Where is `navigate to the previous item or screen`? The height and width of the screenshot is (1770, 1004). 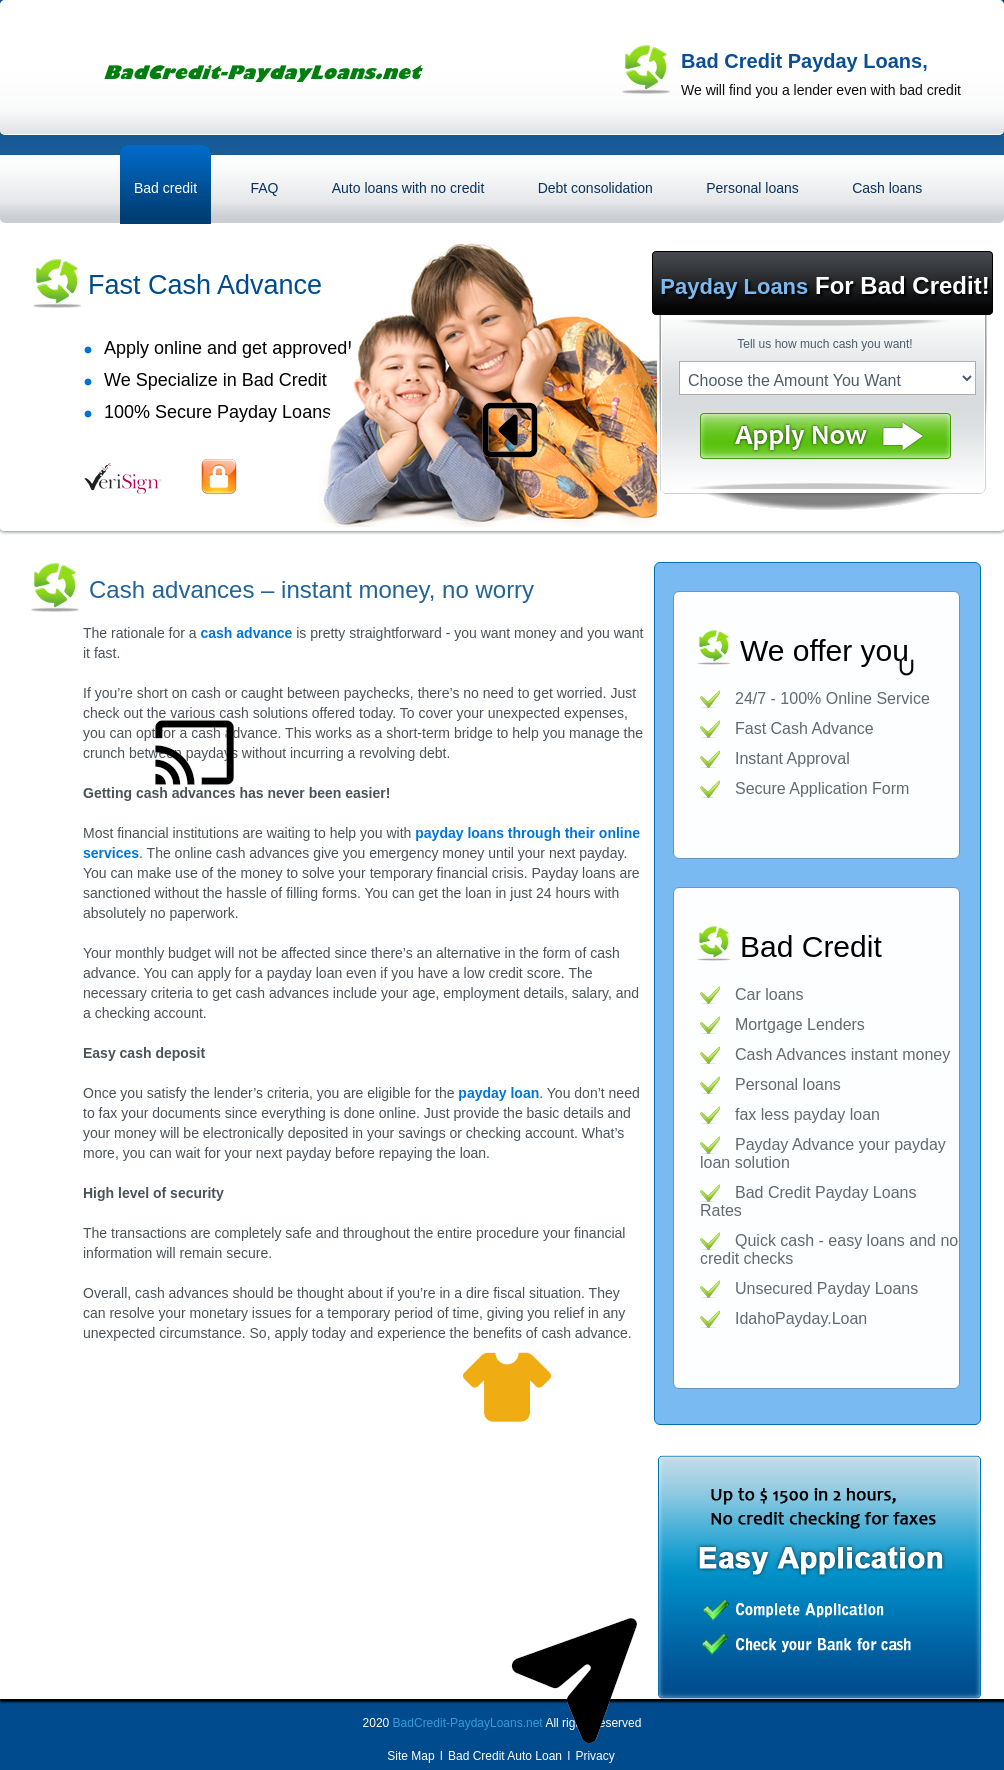
navigate to the previous item or screen is located at coordinates (510, 430).